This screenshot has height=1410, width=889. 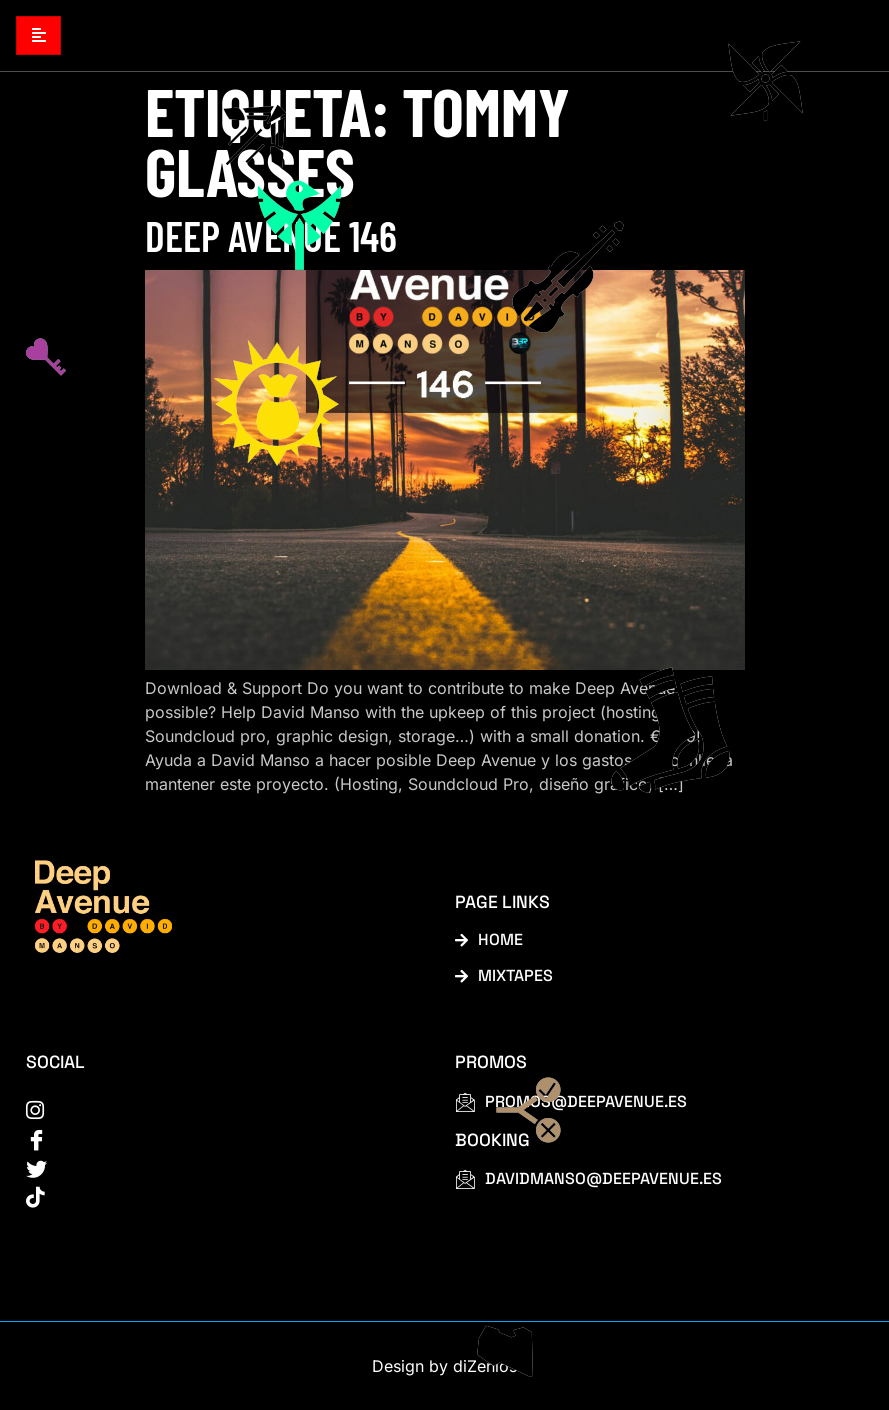 What do you see at coordinates (528, 1110) in the screenshot?
I see `select between multiple options` at bounding box center [528, 1110].